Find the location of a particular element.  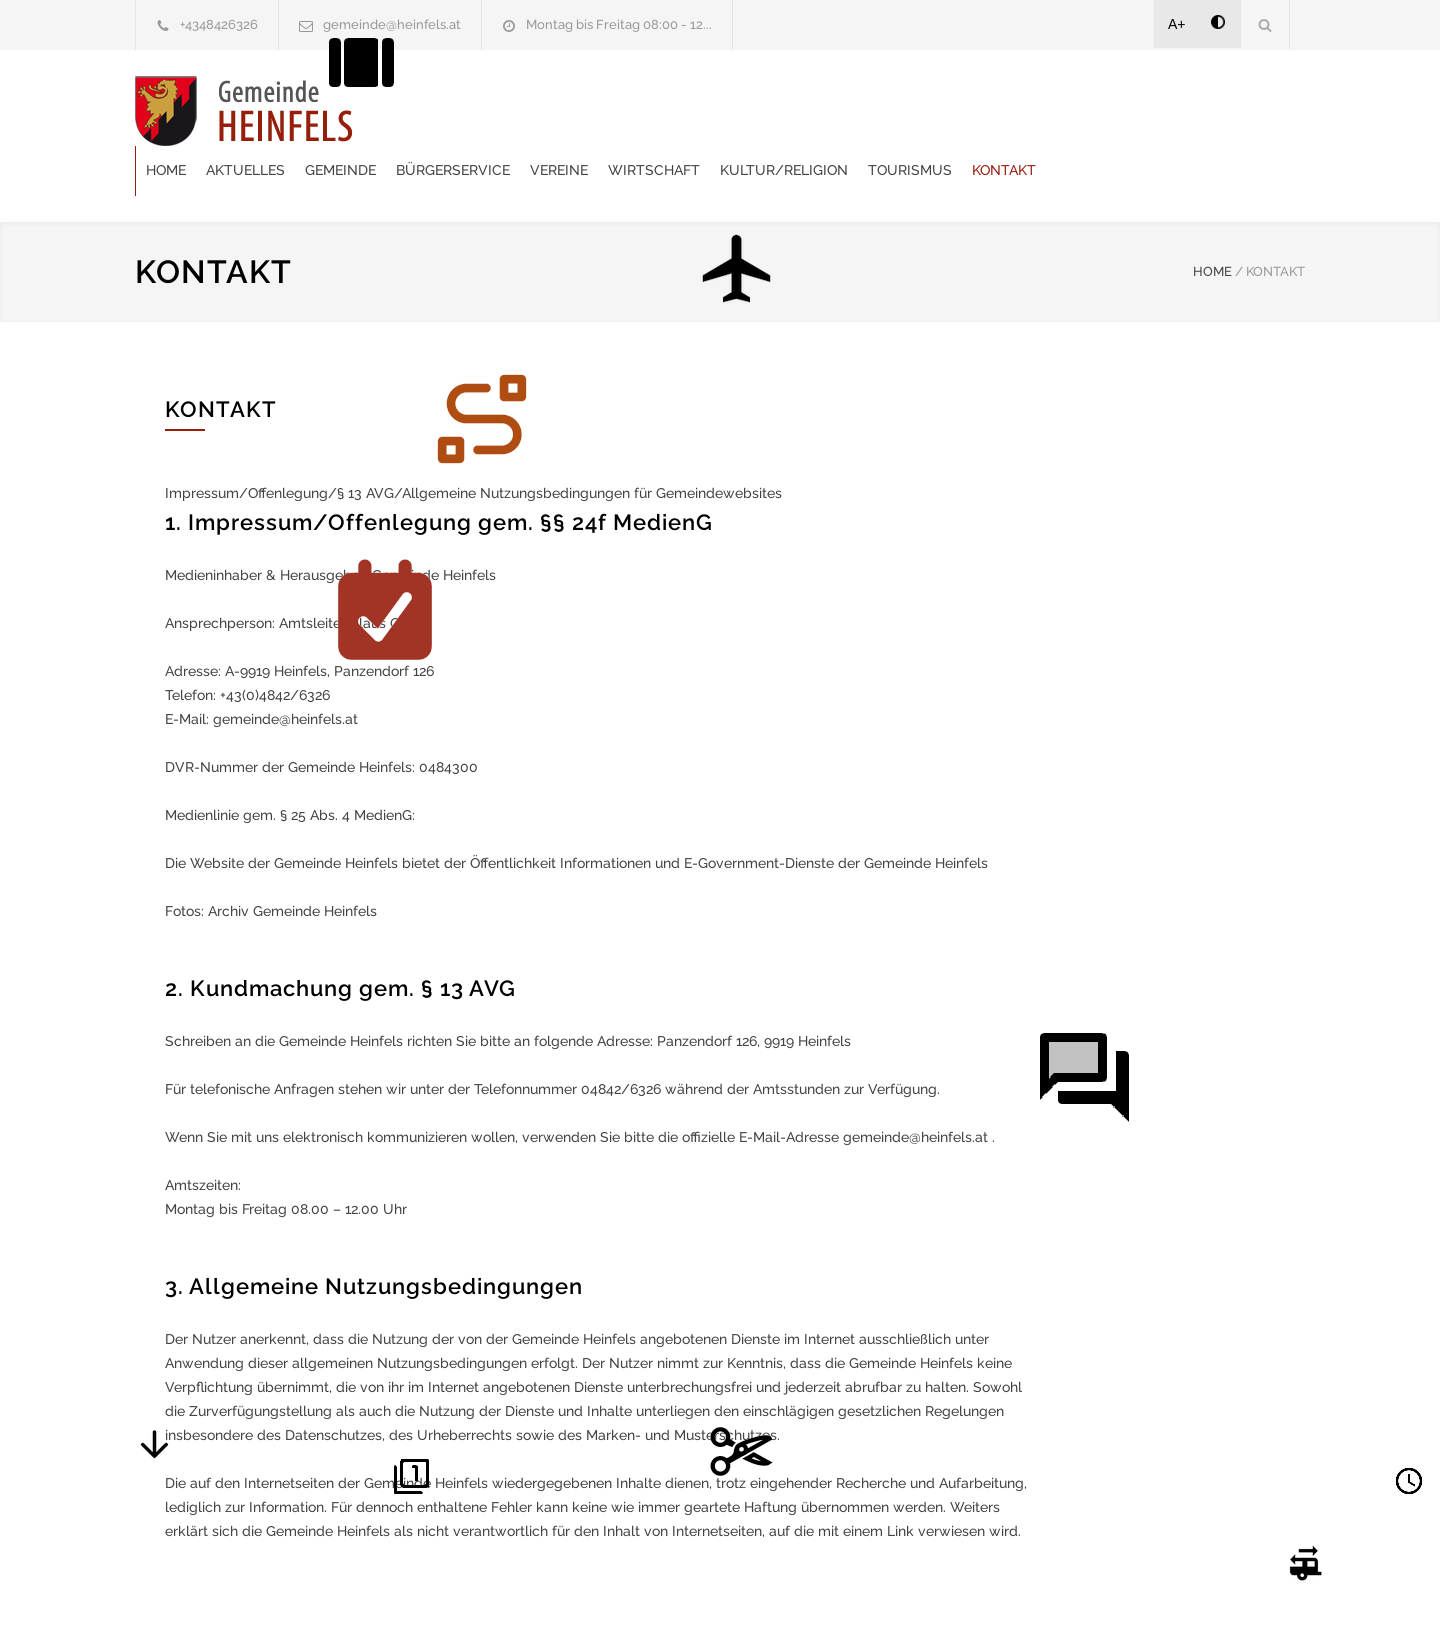

indicates first item in a numbered series or gallery is located at coordinates (411, 1476).